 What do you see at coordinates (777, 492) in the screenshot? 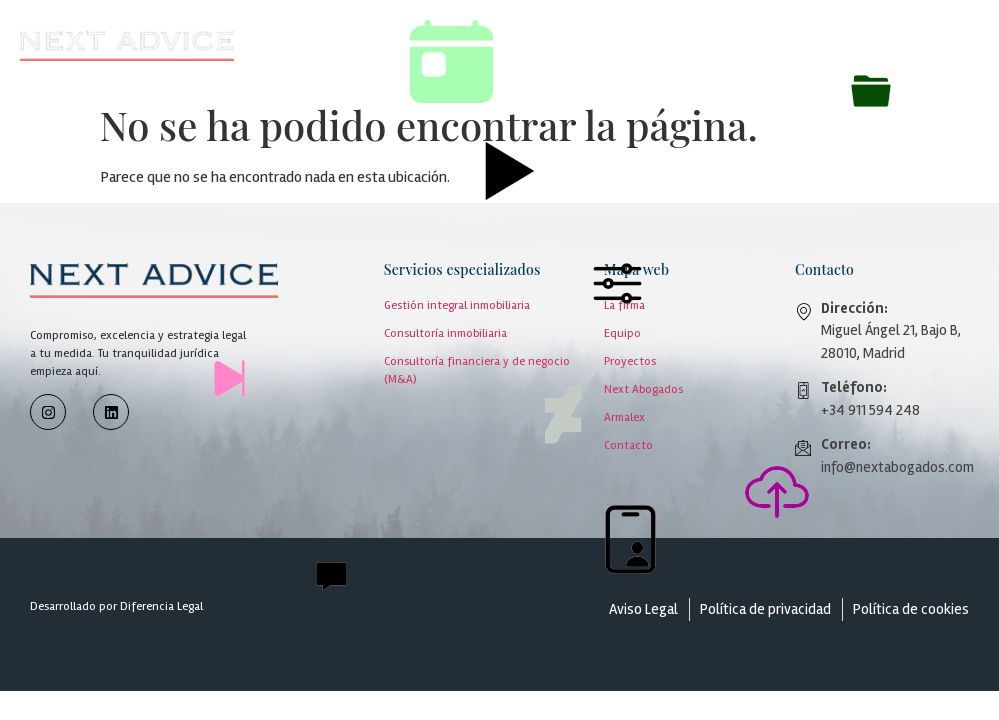
I see `upload a file to cloud storage` at bounding box center [777, 492].